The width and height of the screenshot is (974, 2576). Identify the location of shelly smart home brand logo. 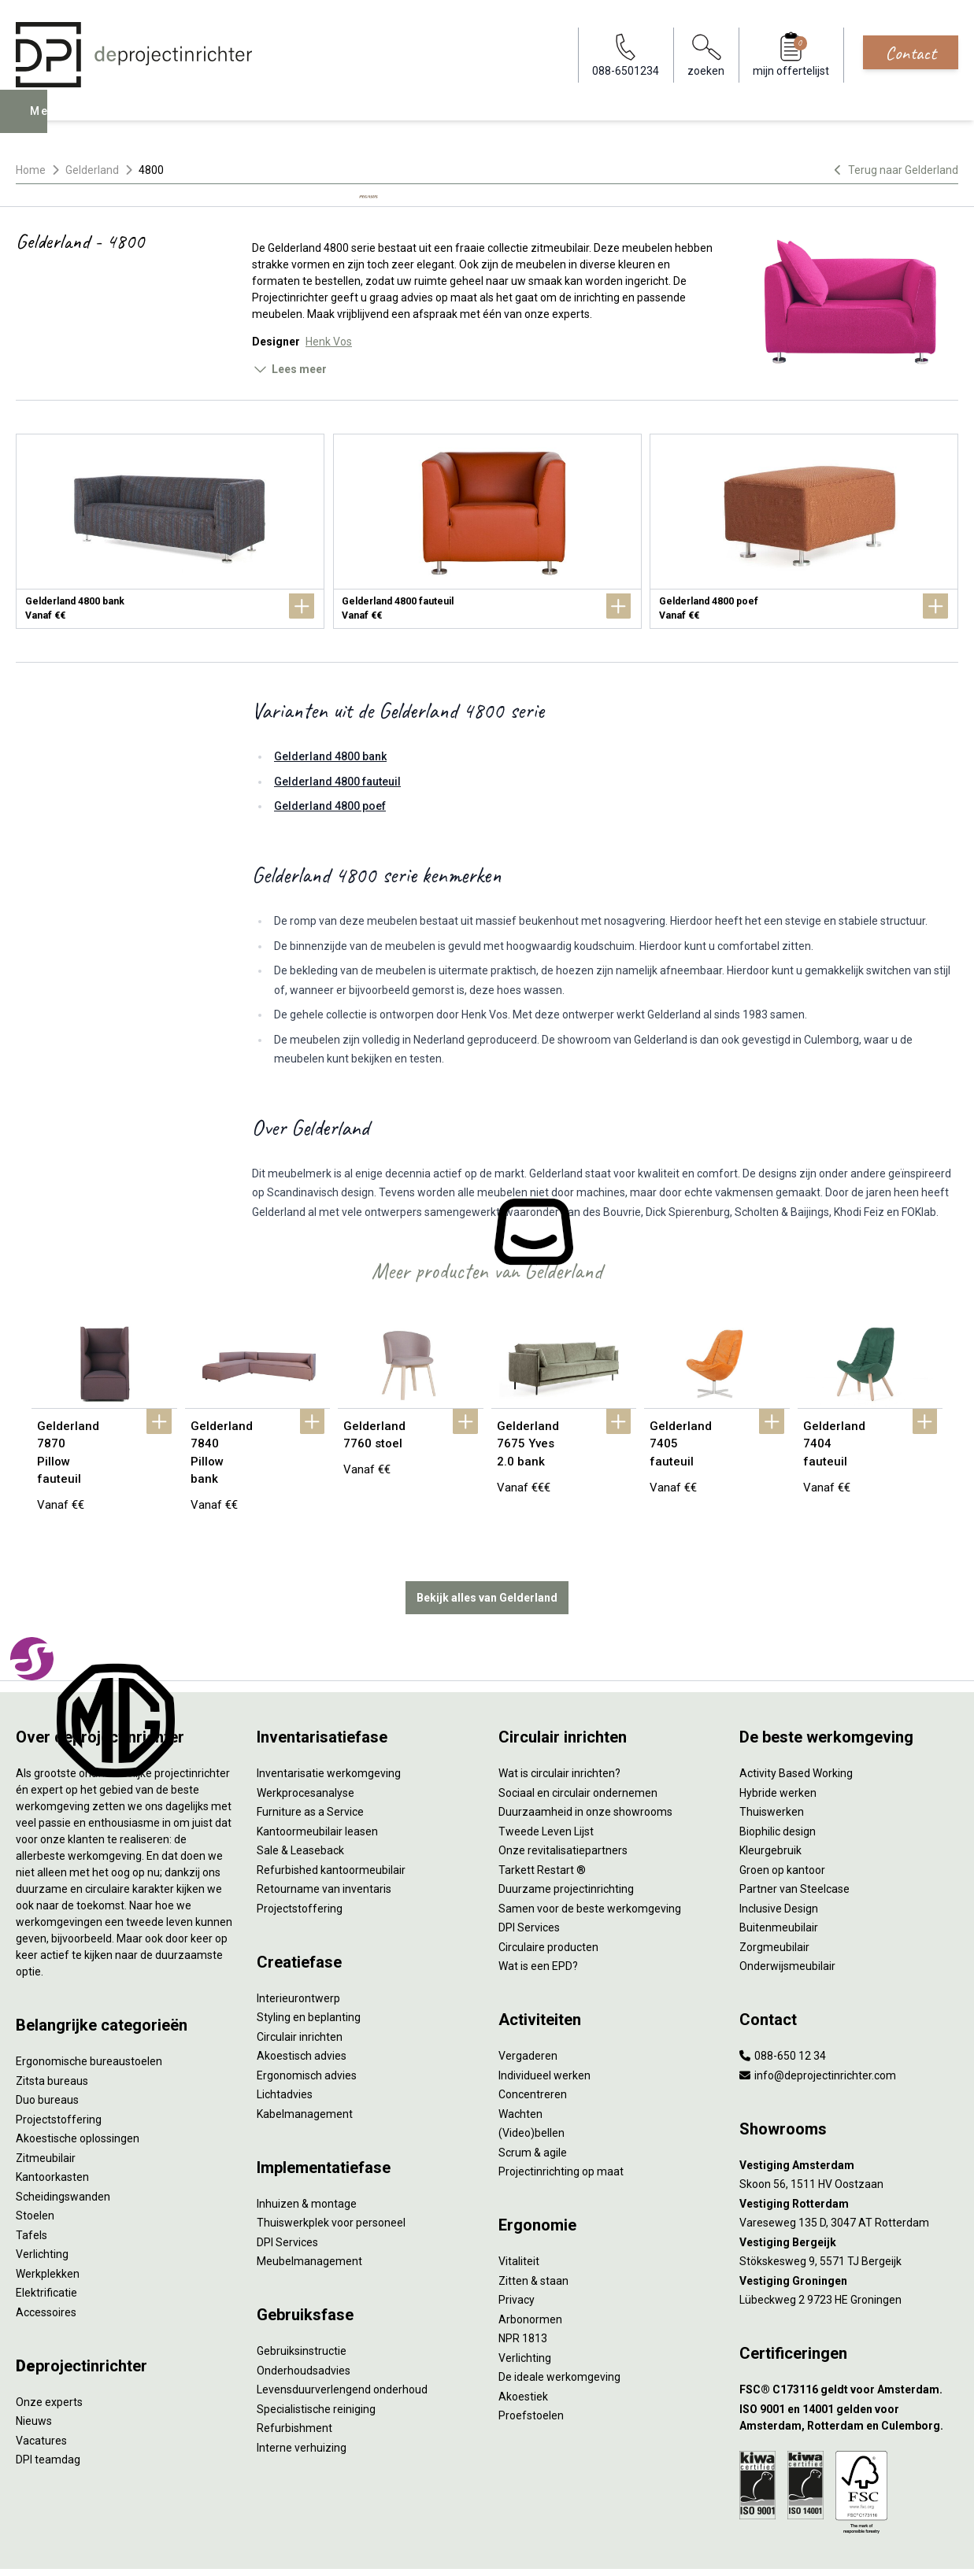
(31, 1658).